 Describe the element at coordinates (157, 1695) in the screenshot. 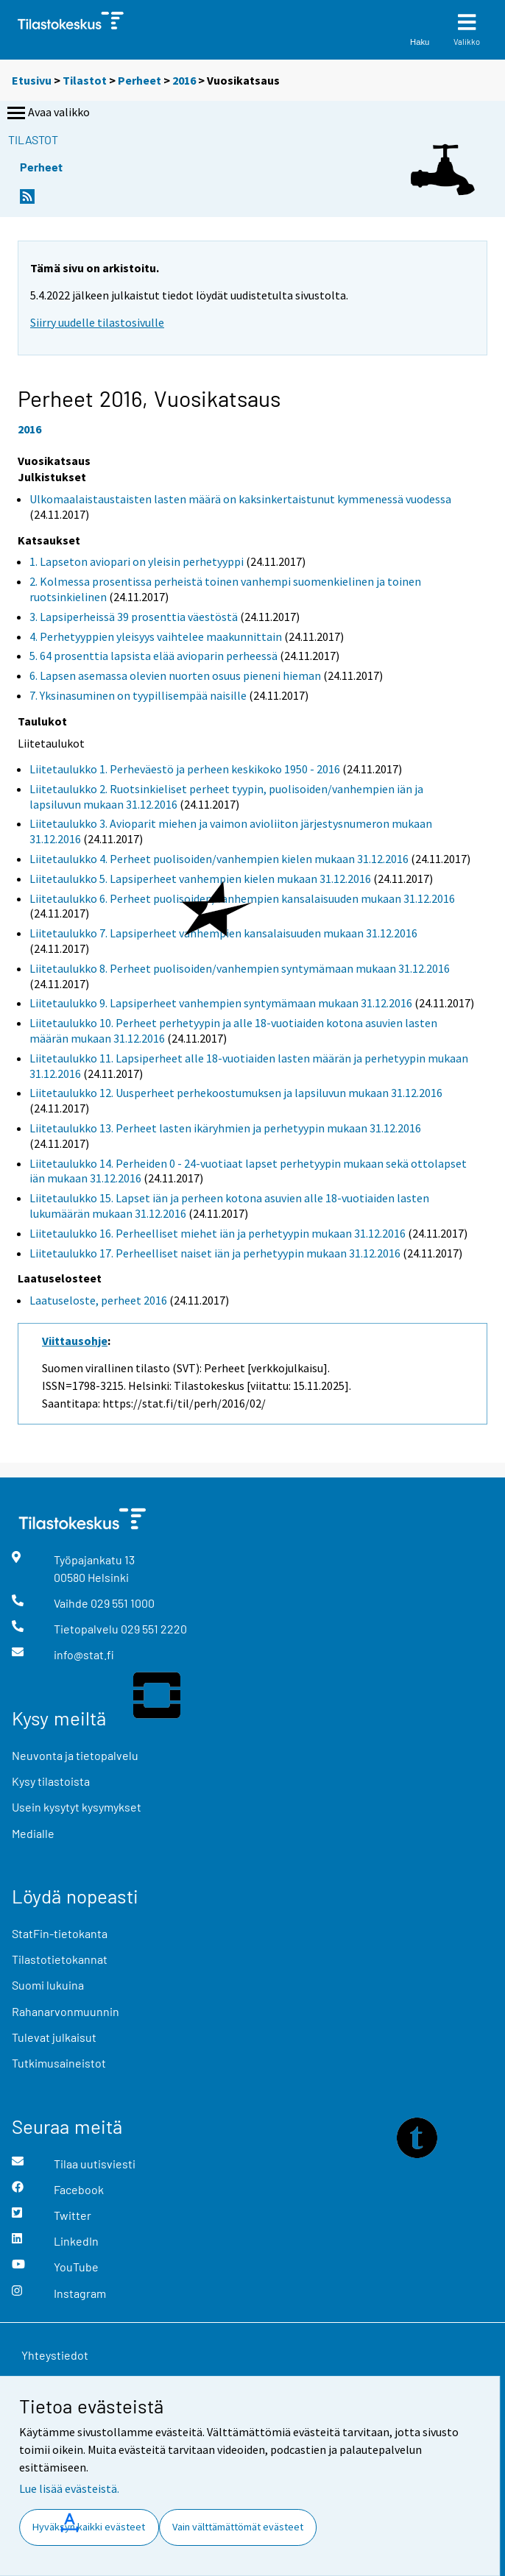

I see `openstack cloud platform logo` at that location.